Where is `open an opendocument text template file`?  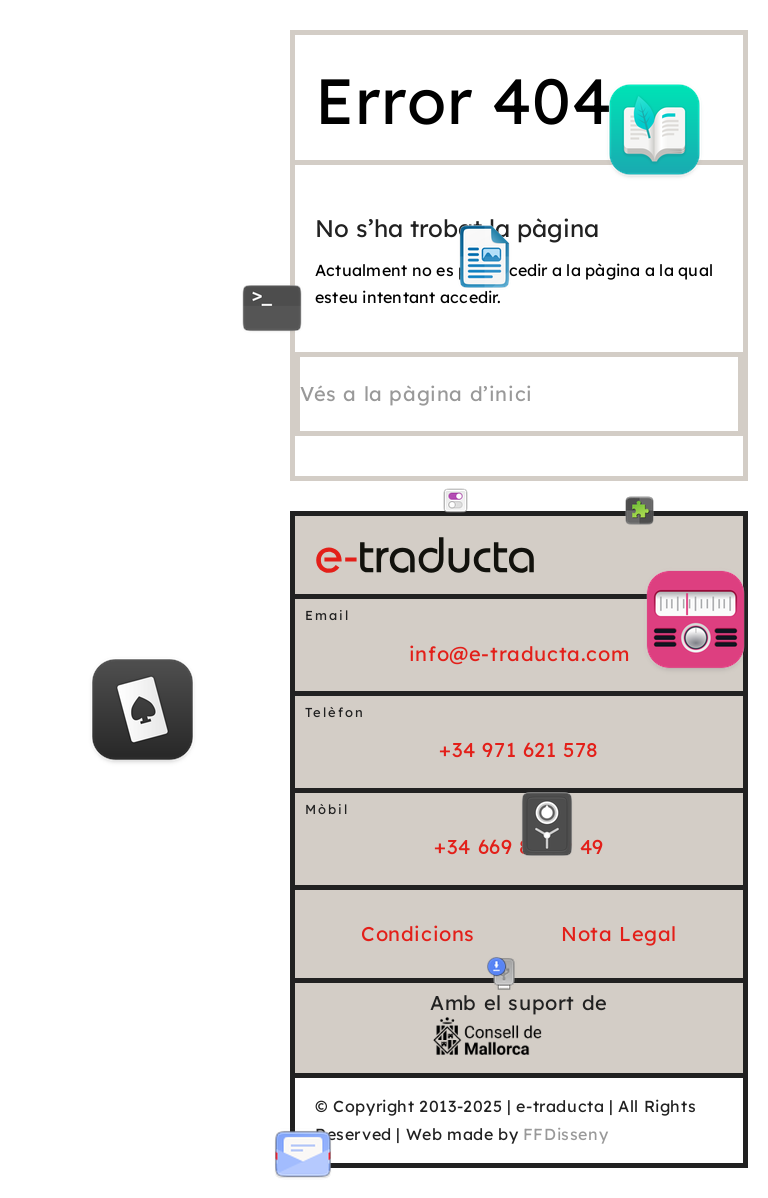 open an opendocument text template file is located at coordinates (484, 256).